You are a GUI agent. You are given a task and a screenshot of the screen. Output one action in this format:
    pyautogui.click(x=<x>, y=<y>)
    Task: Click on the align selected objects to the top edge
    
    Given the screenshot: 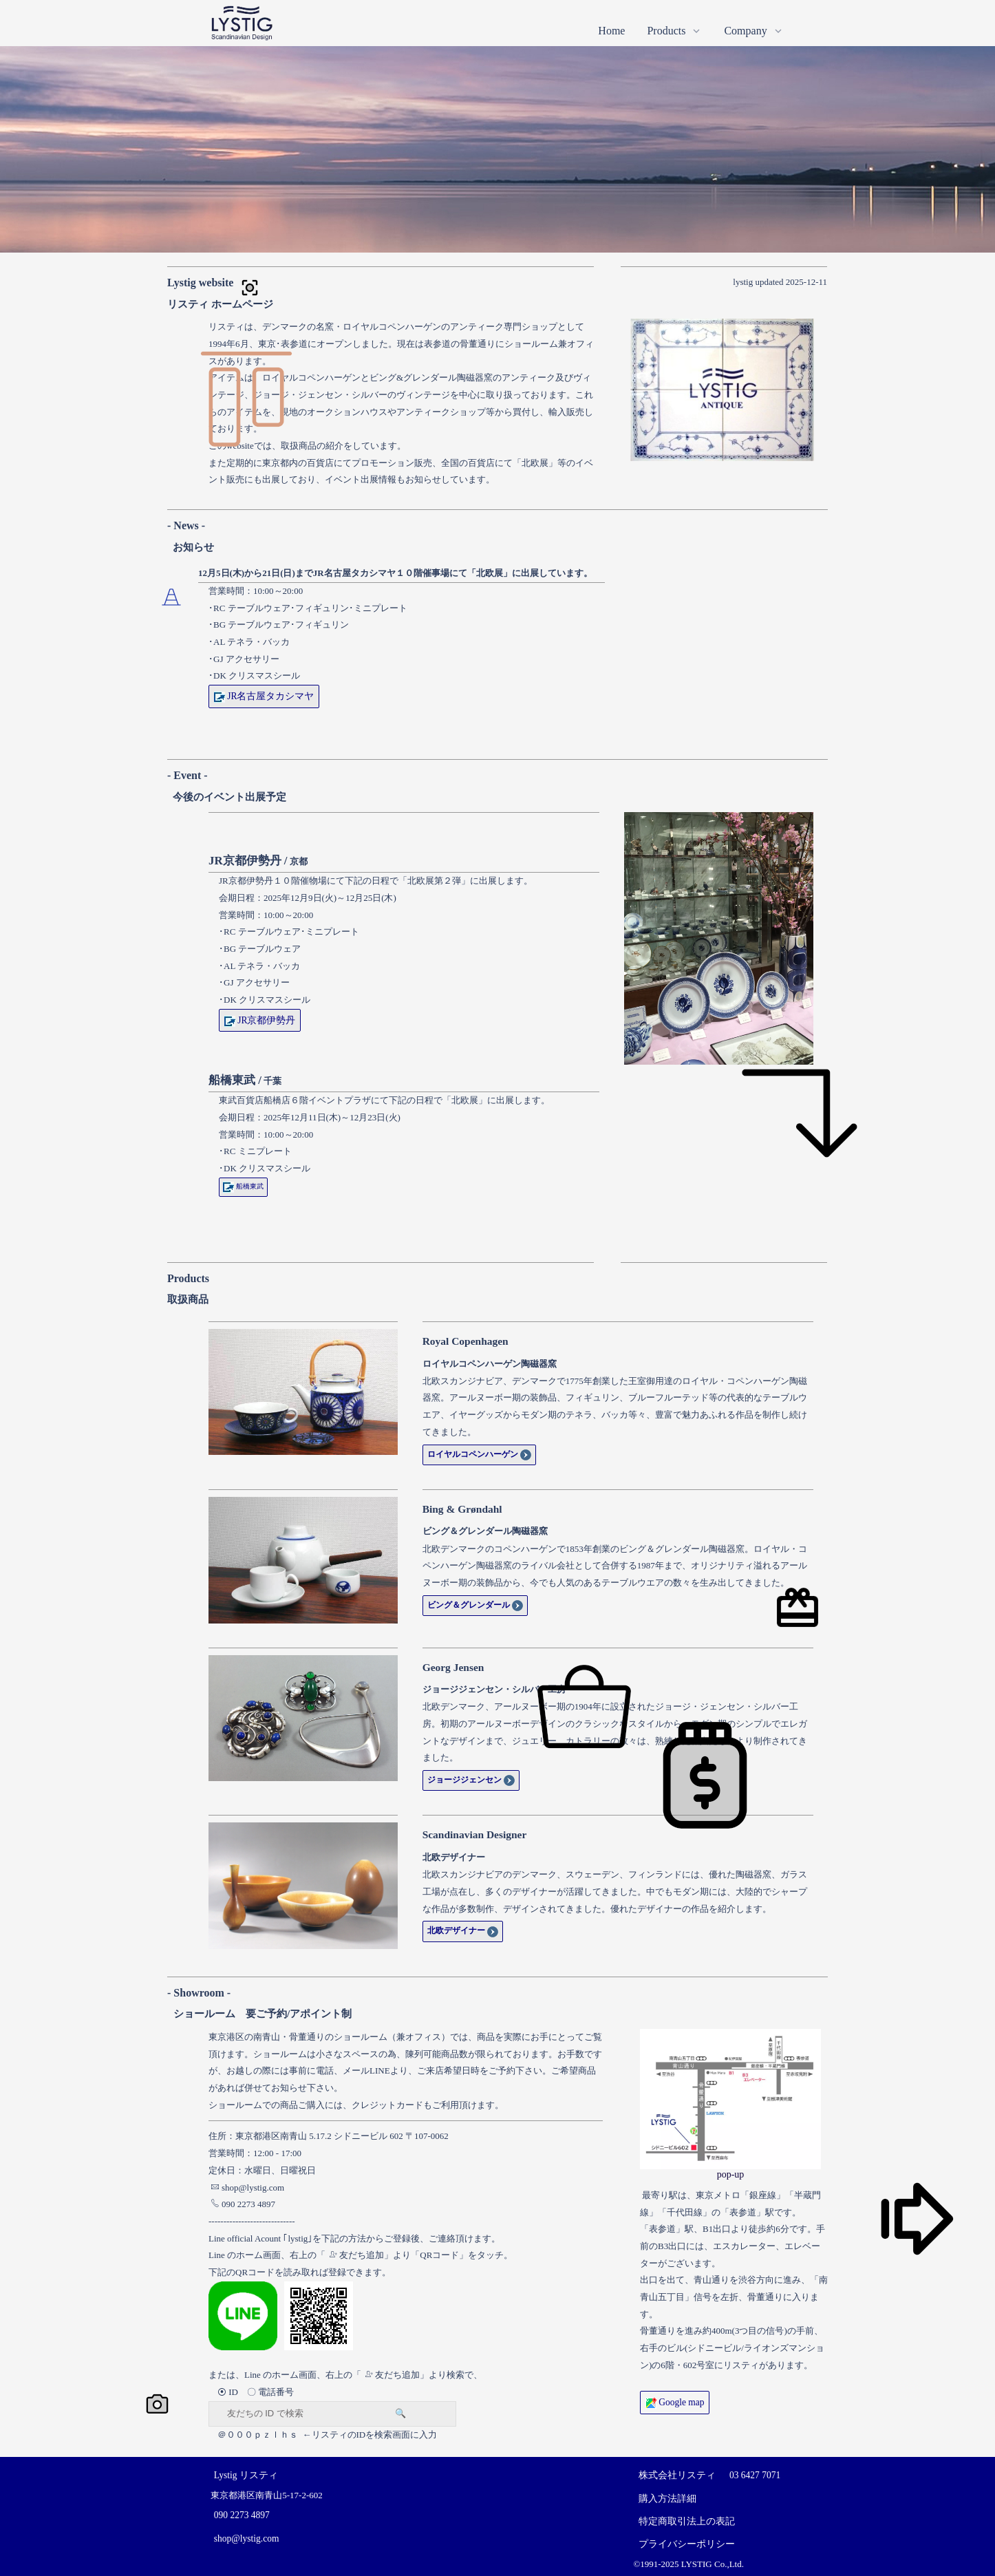 What is the action you would take?
    pyautogui.click(x=246, y=397)
    